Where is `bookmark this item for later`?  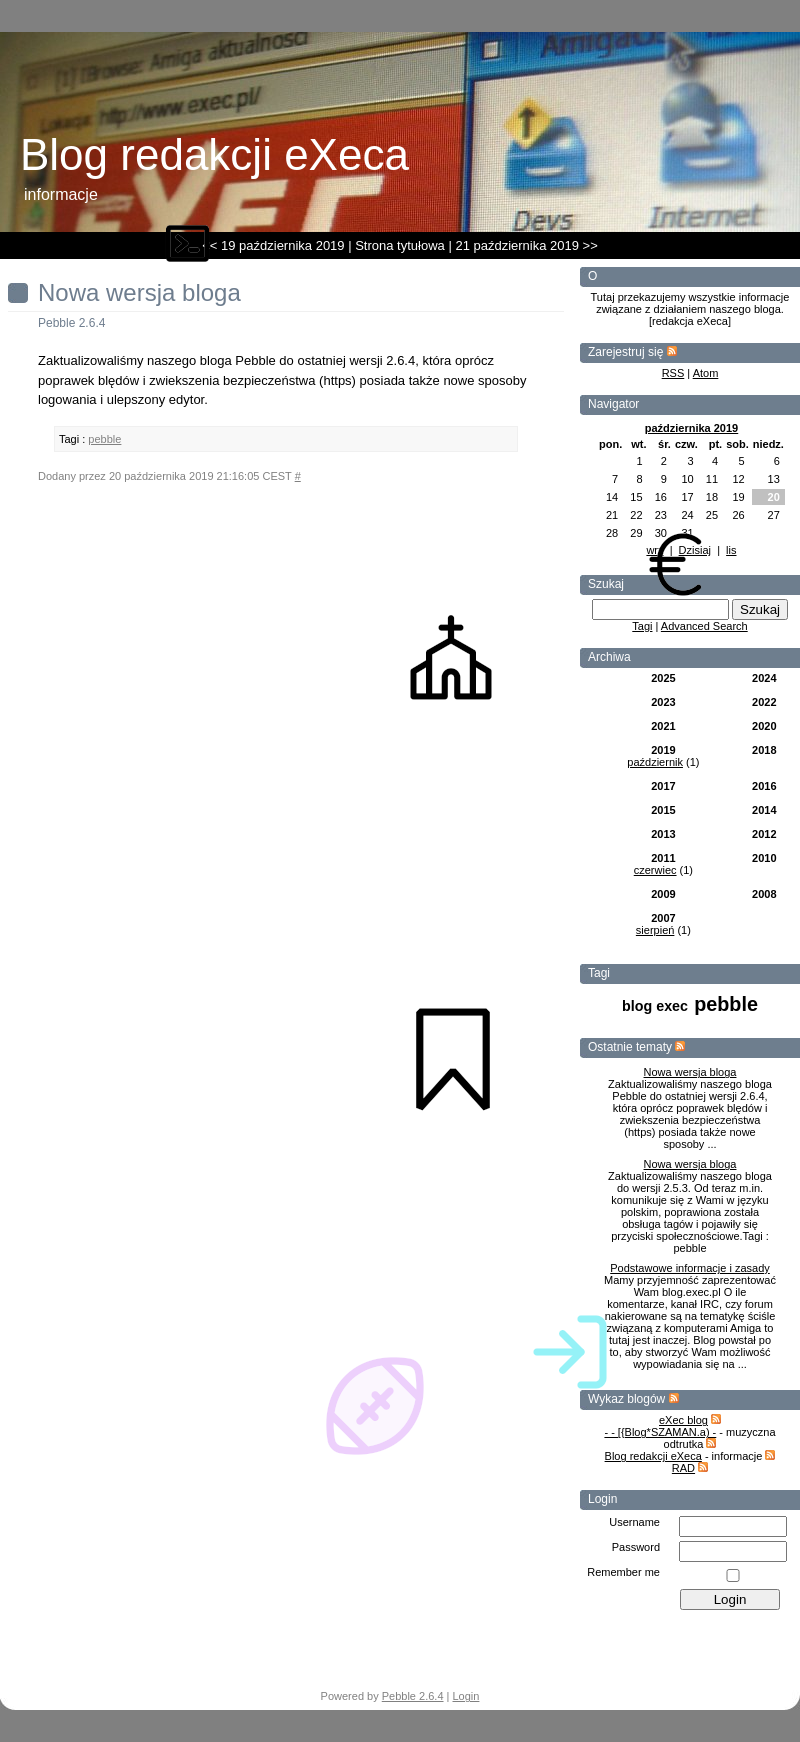
bookmark this item for later is located at coordinates (453, 1060).